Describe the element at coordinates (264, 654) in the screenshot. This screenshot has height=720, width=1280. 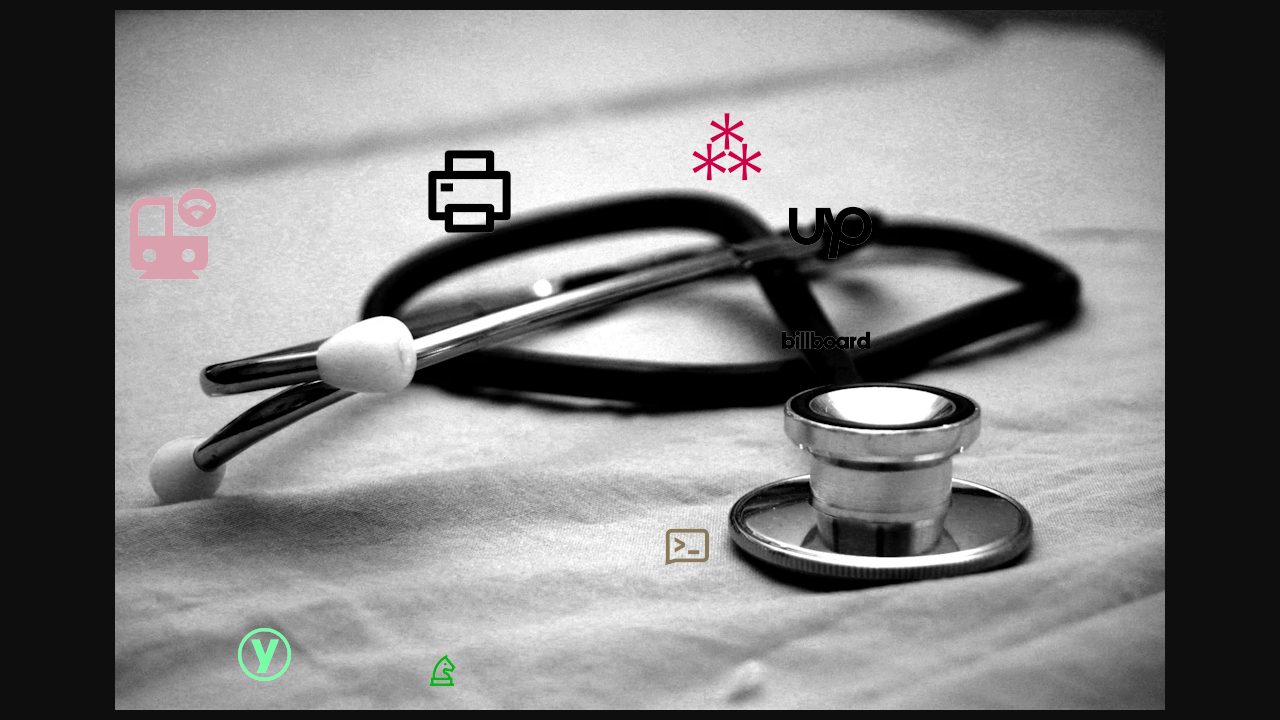
I see `yubico security key branding` at that location.